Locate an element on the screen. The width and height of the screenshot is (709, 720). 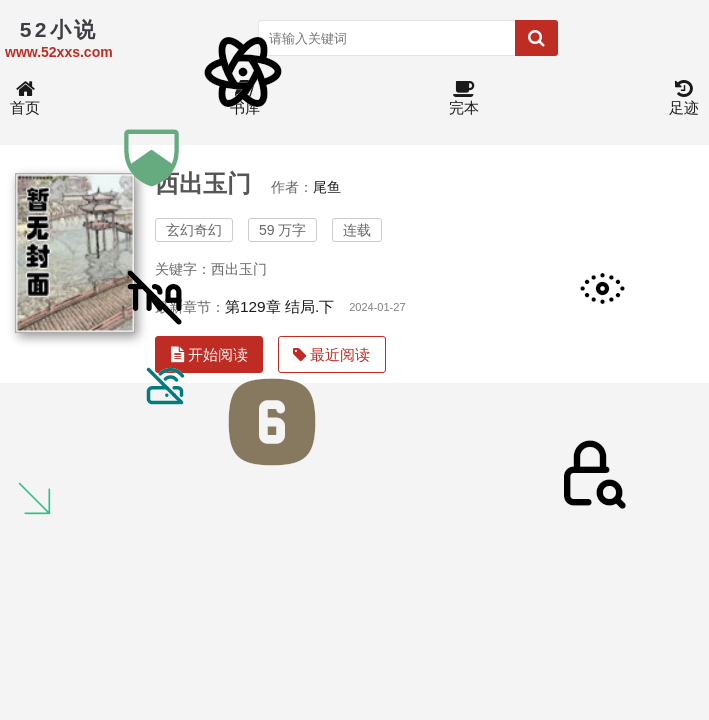
navigate to the next item diagonally is located at coordinates (34, 498).